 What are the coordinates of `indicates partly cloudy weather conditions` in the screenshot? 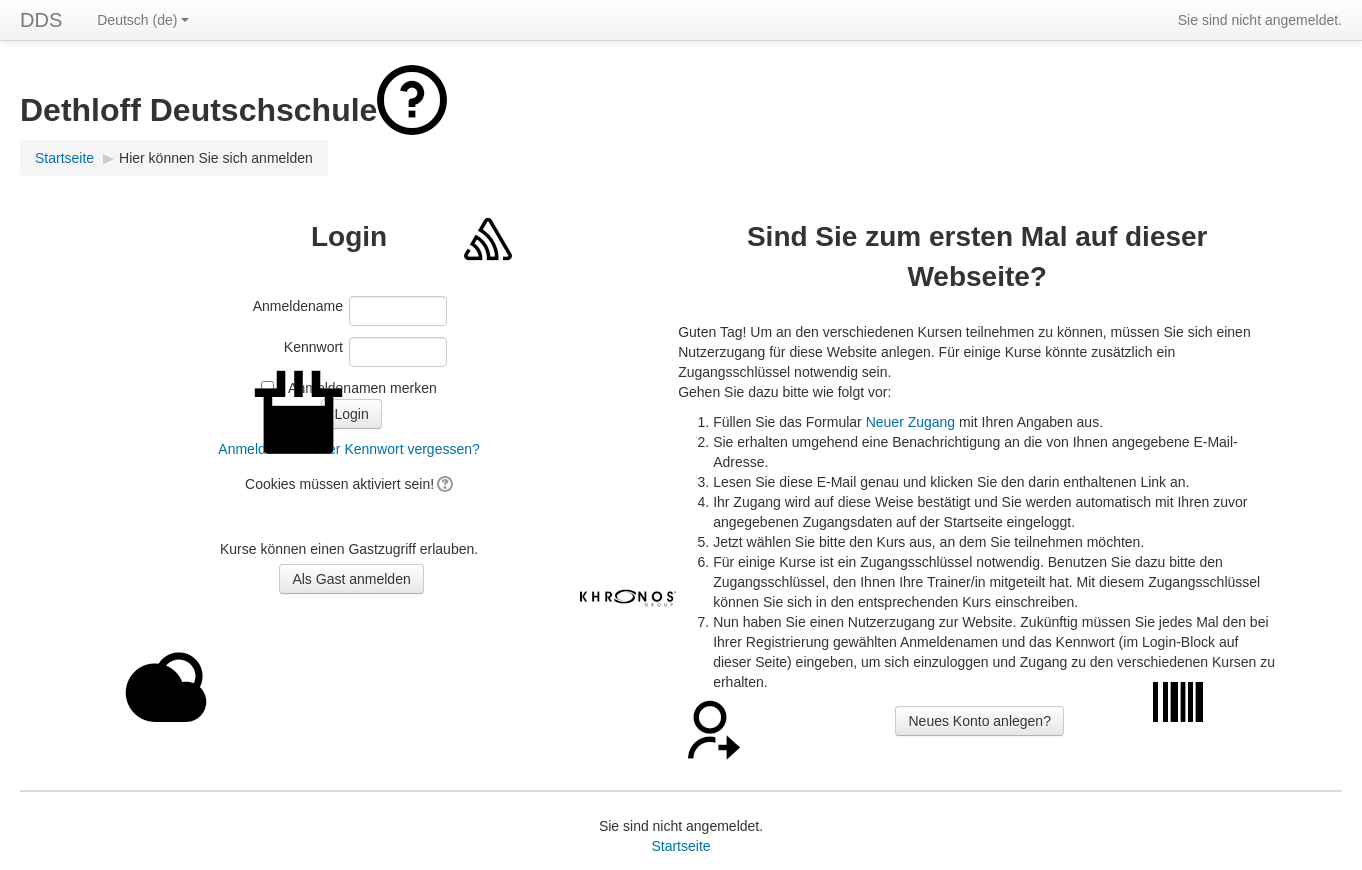 It's located at (166, 689).